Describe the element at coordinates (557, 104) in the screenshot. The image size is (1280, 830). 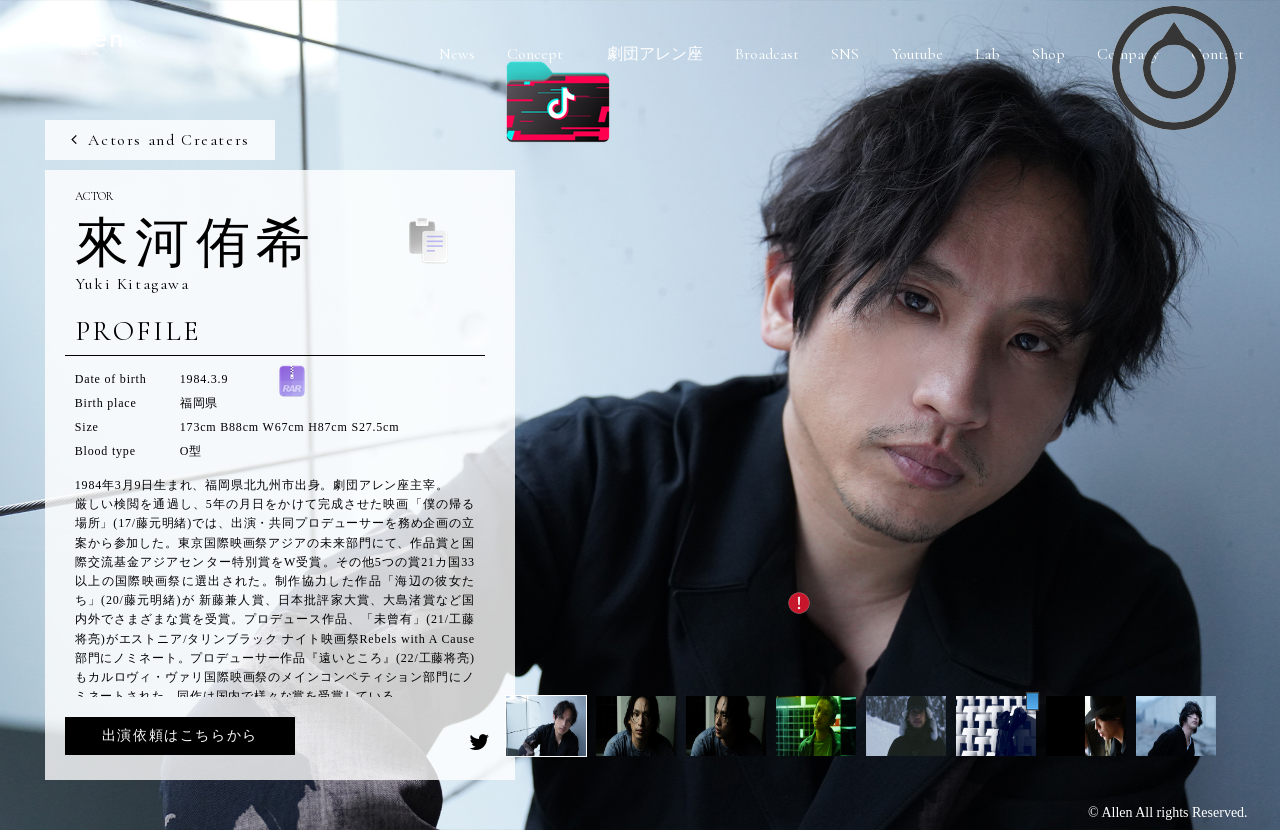
I see `open folder containing TikTok downloads or saved videos` at that location.